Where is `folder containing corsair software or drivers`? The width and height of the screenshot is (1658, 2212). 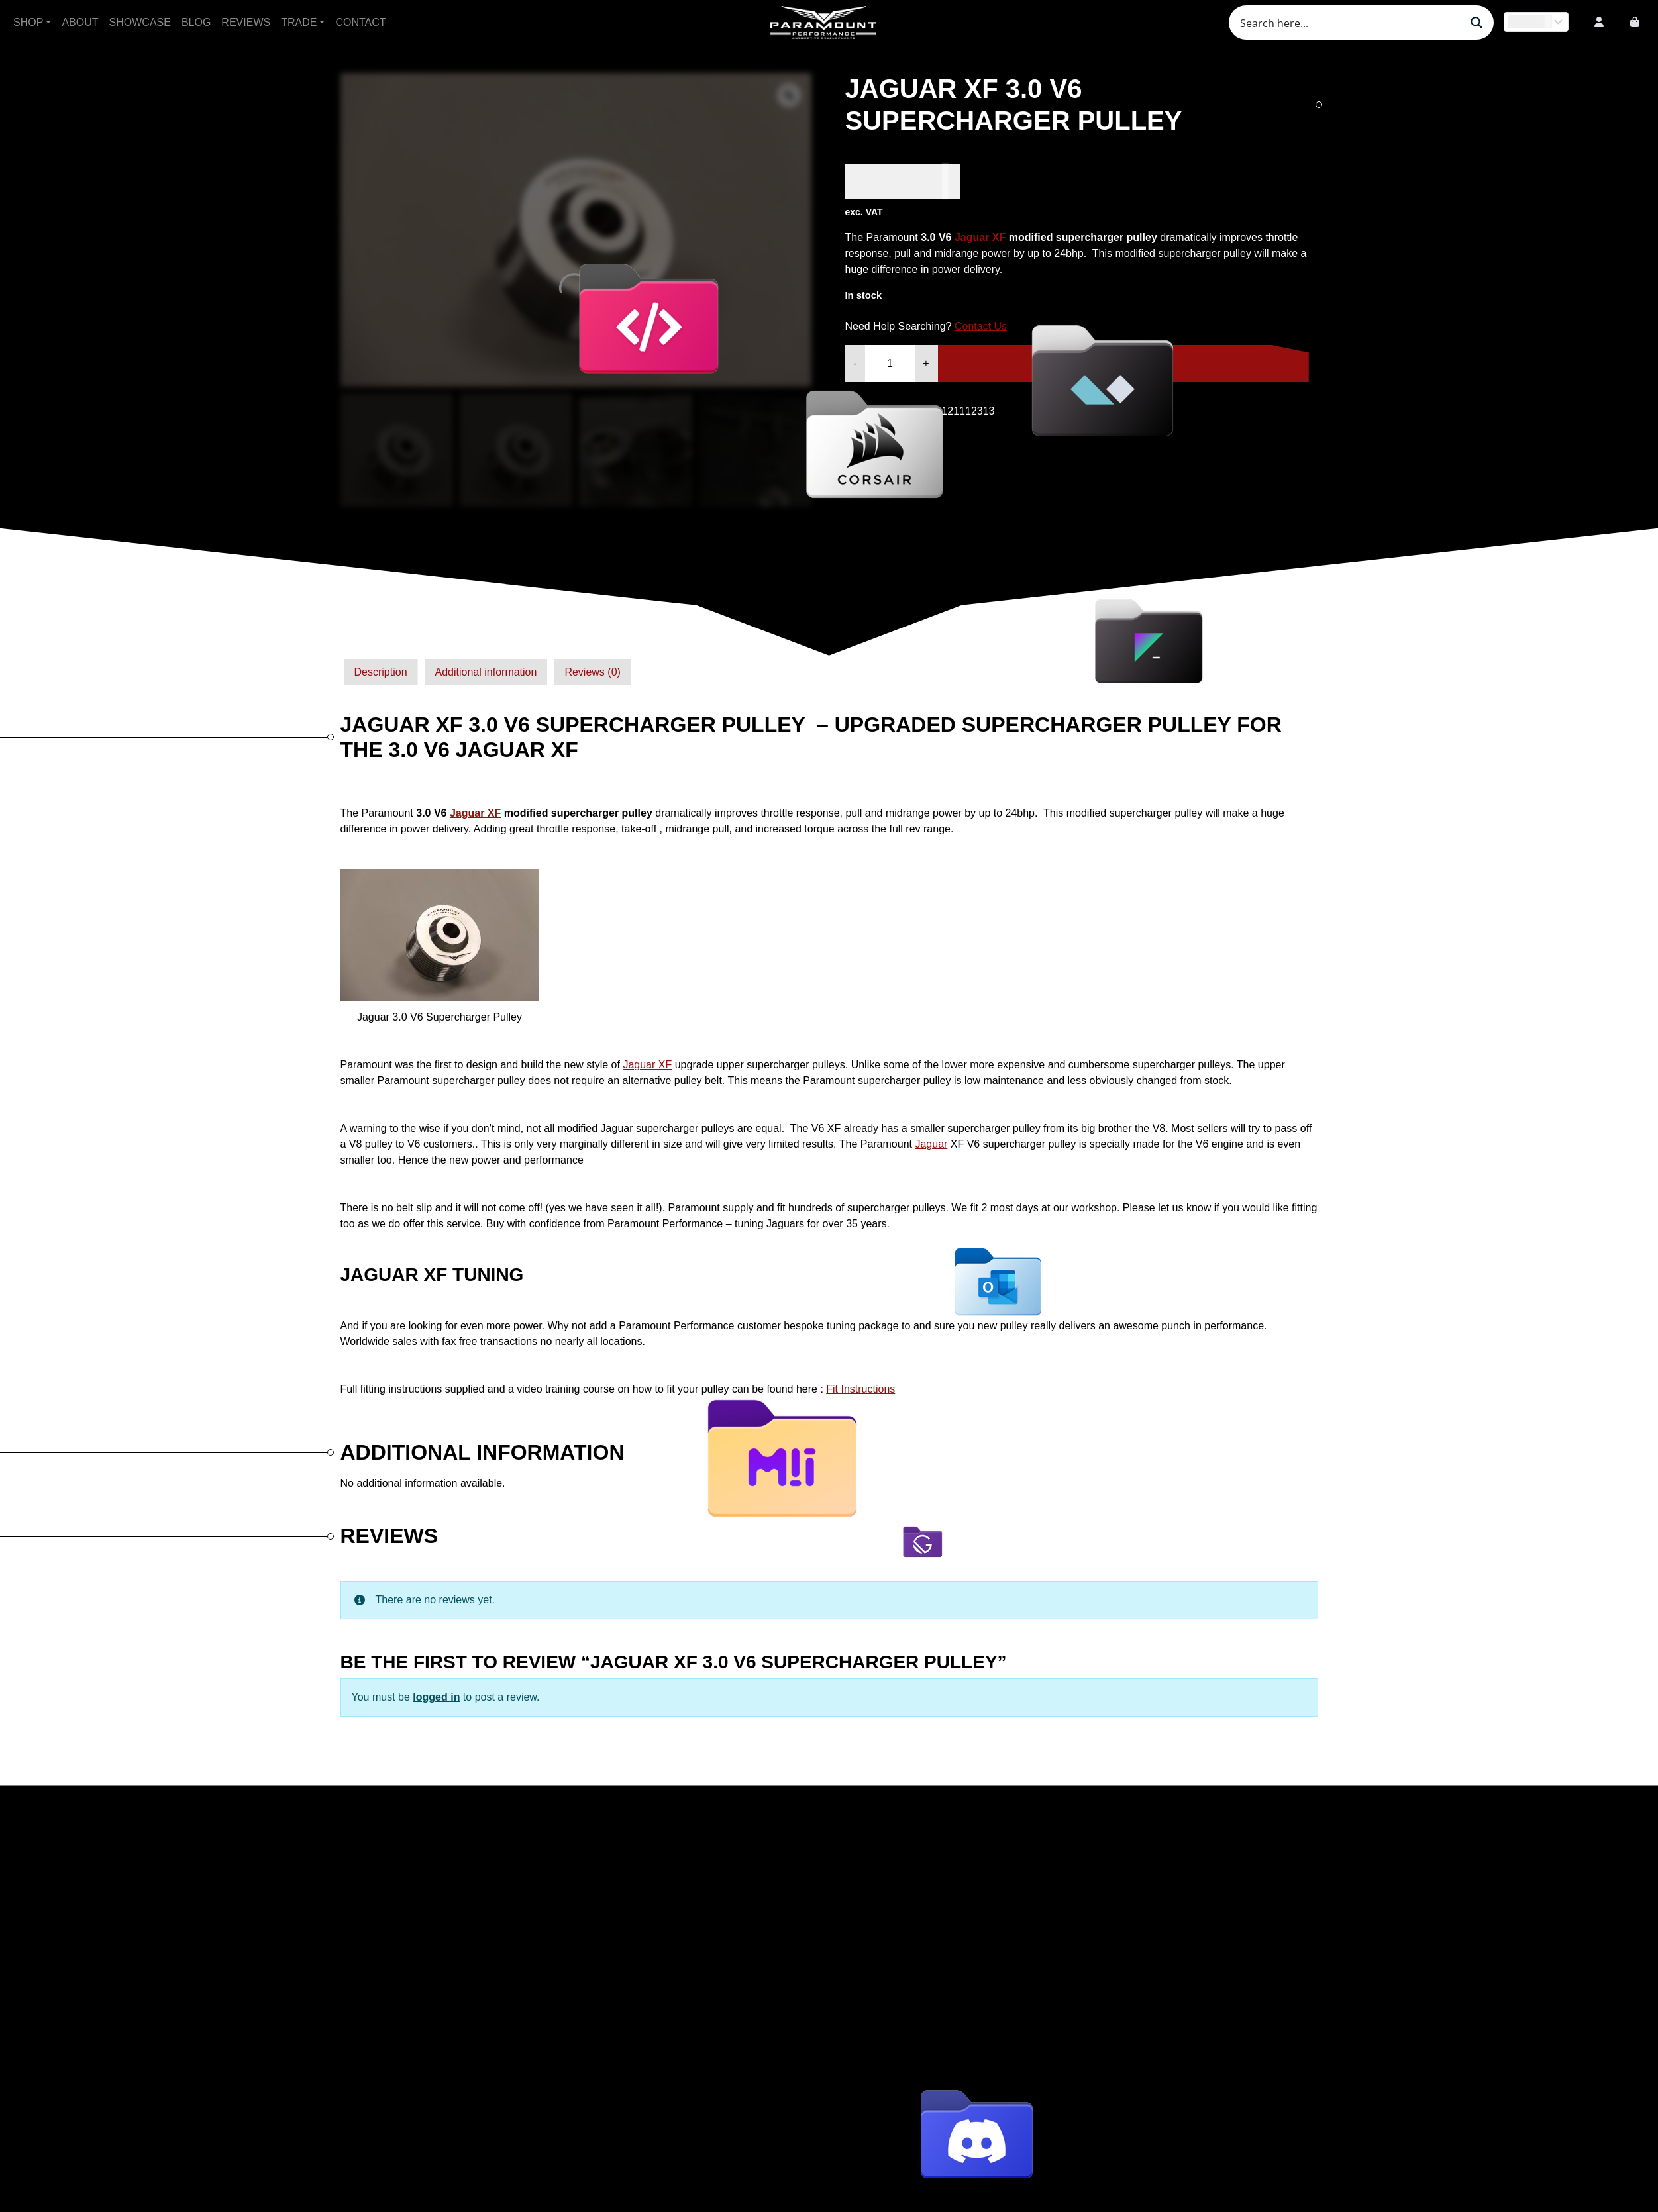 folder containing corsair software or drivers is located at coordinates (874, 448).